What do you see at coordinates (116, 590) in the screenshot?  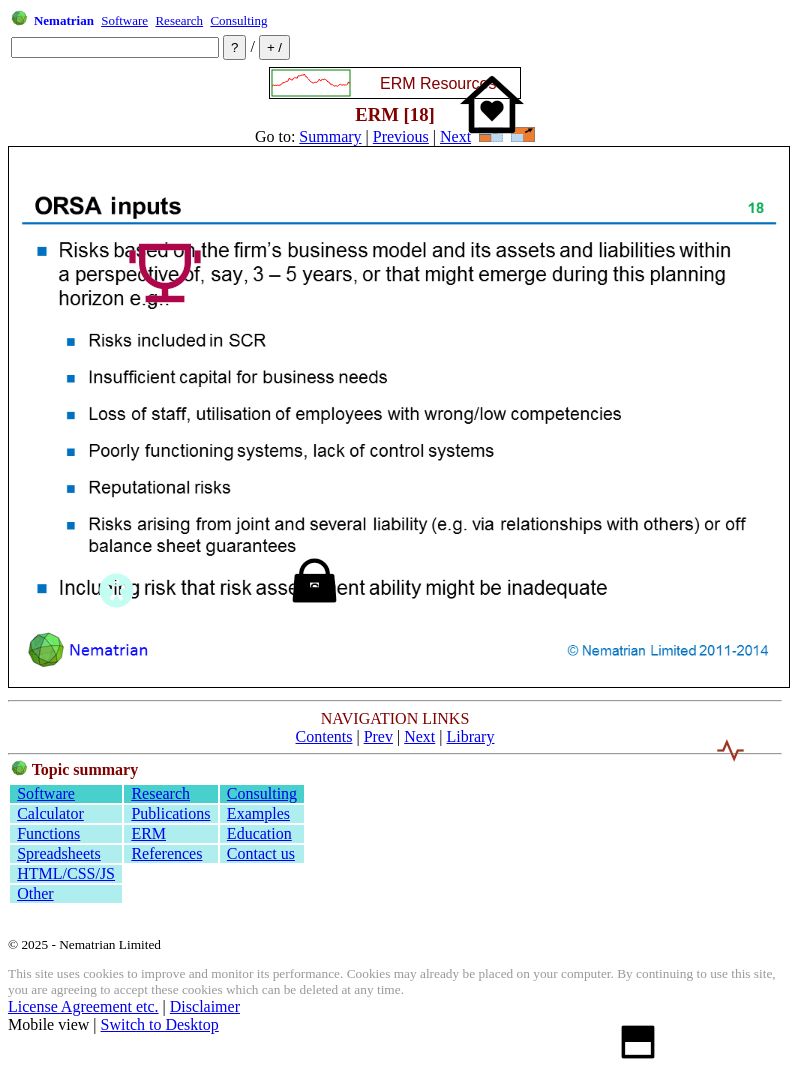 I see `enable accessibility features` at bounding box center [116, 590].